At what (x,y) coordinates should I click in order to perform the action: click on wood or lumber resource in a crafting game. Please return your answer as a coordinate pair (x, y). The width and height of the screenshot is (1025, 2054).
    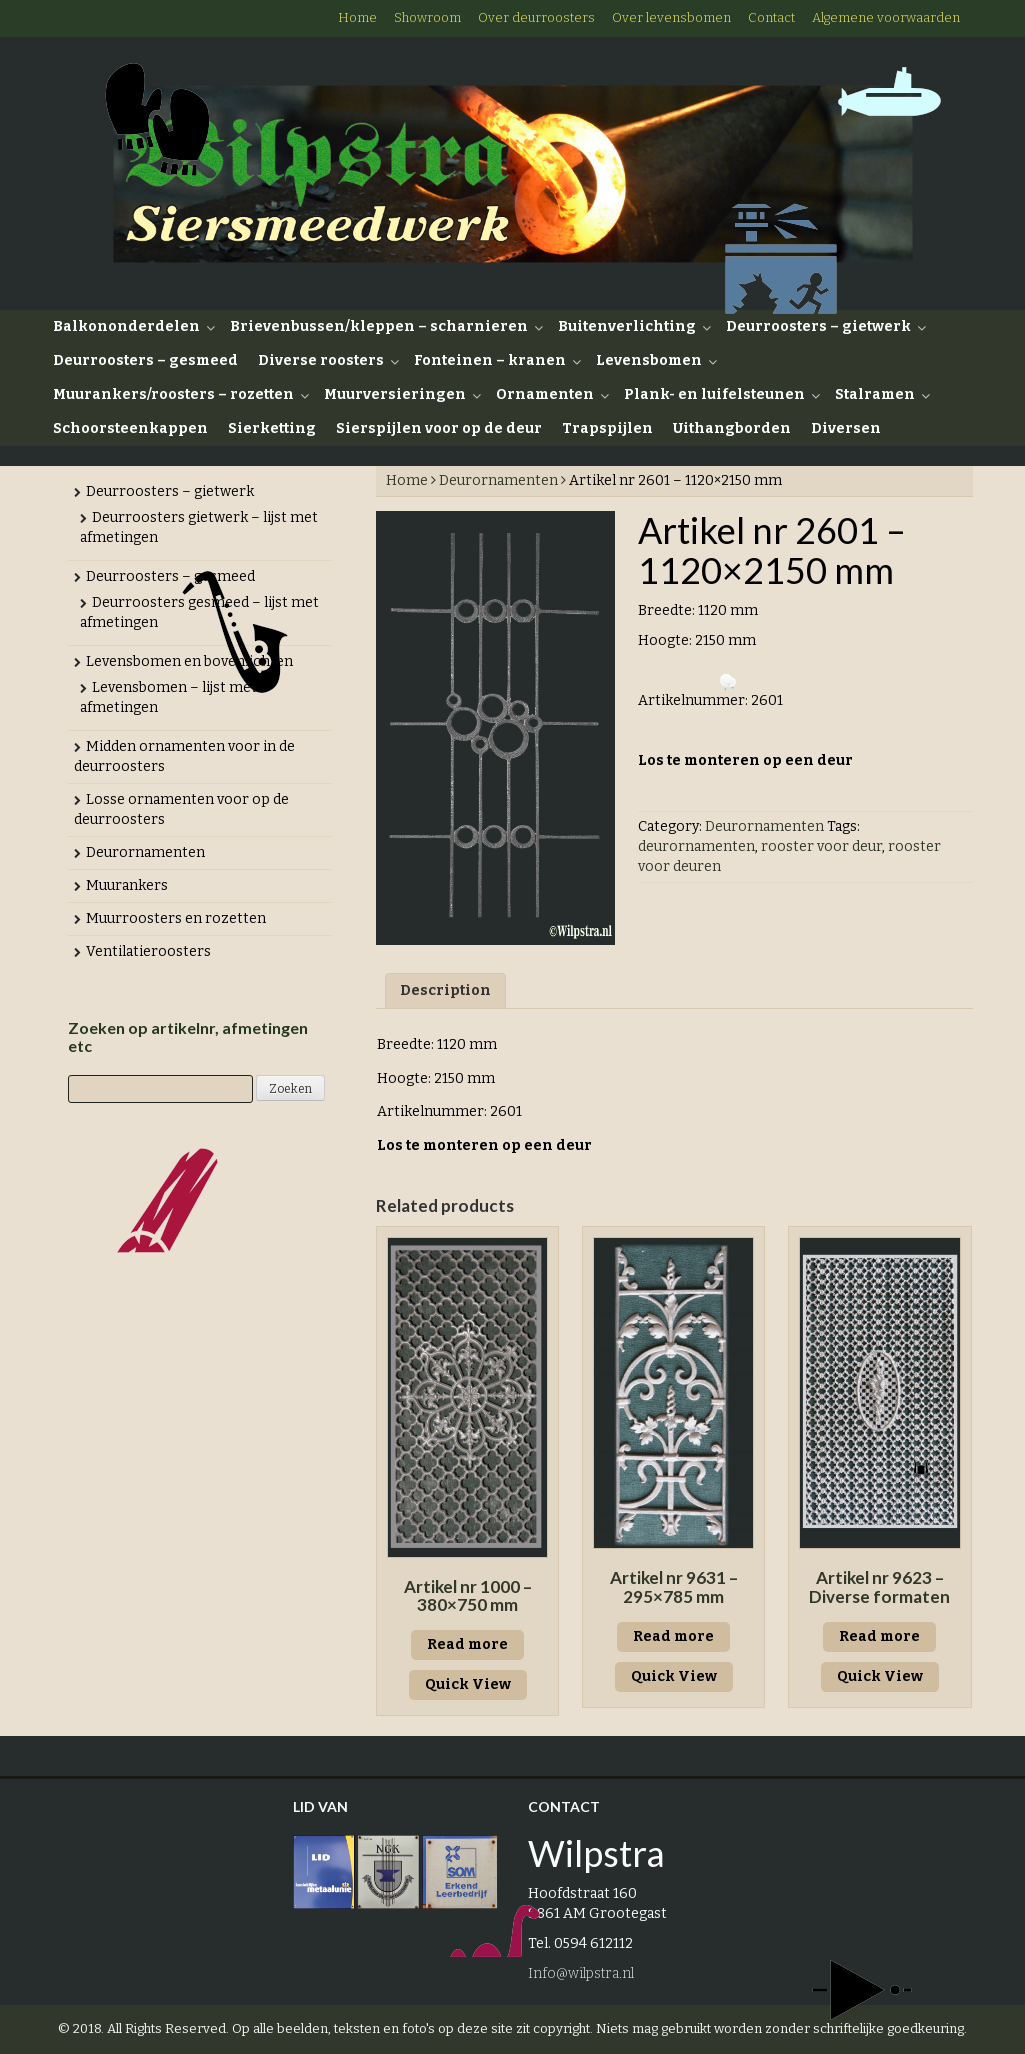
    Looking at the image, I should click on (167, 1200).